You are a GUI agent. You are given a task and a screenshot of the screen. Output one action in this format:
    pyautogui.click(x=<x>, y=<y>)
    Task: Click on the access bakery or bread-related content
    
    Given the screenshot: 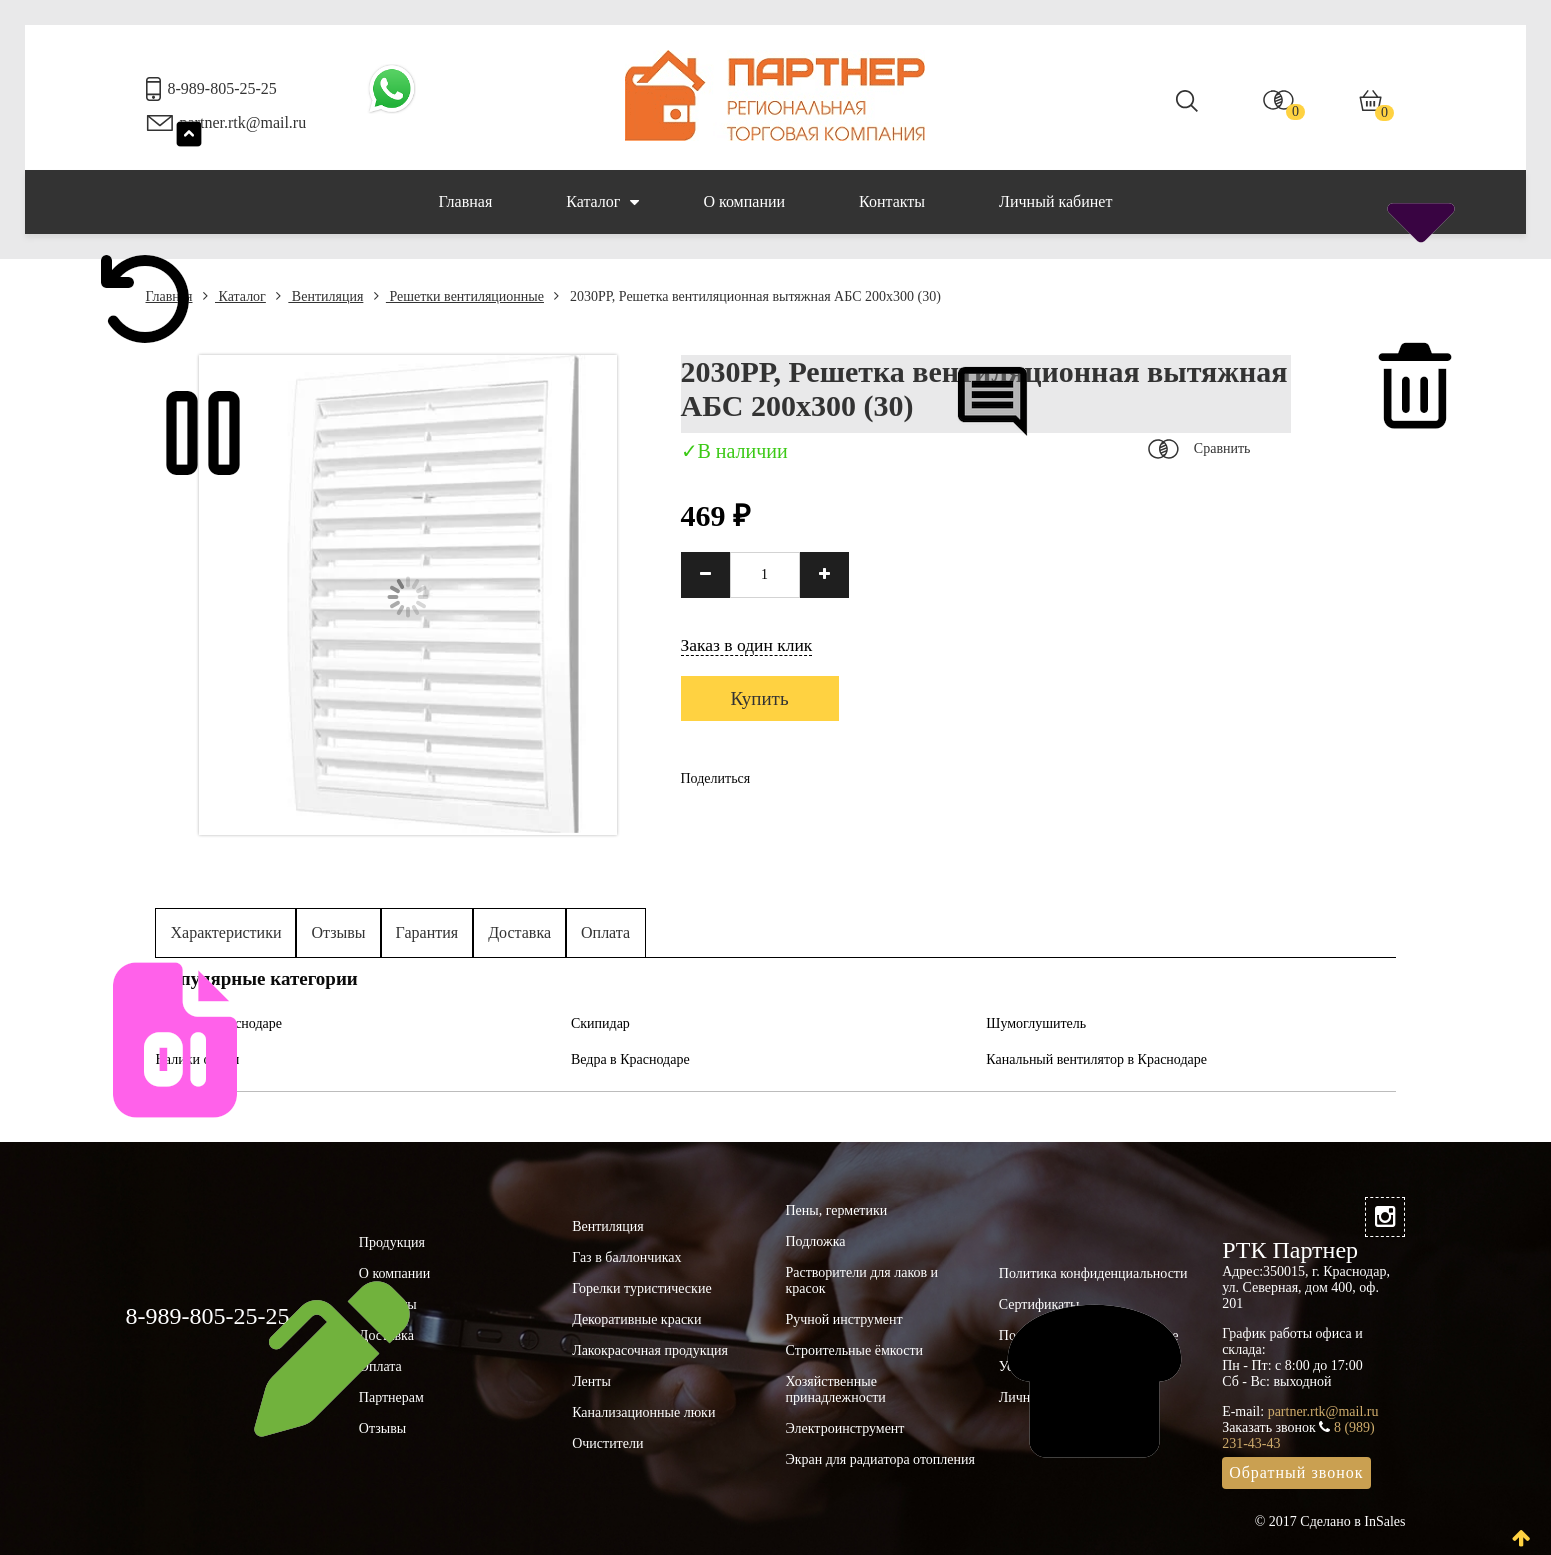 What is the action you would take?
    pyautogui.click(x=1094, y=1381)
    